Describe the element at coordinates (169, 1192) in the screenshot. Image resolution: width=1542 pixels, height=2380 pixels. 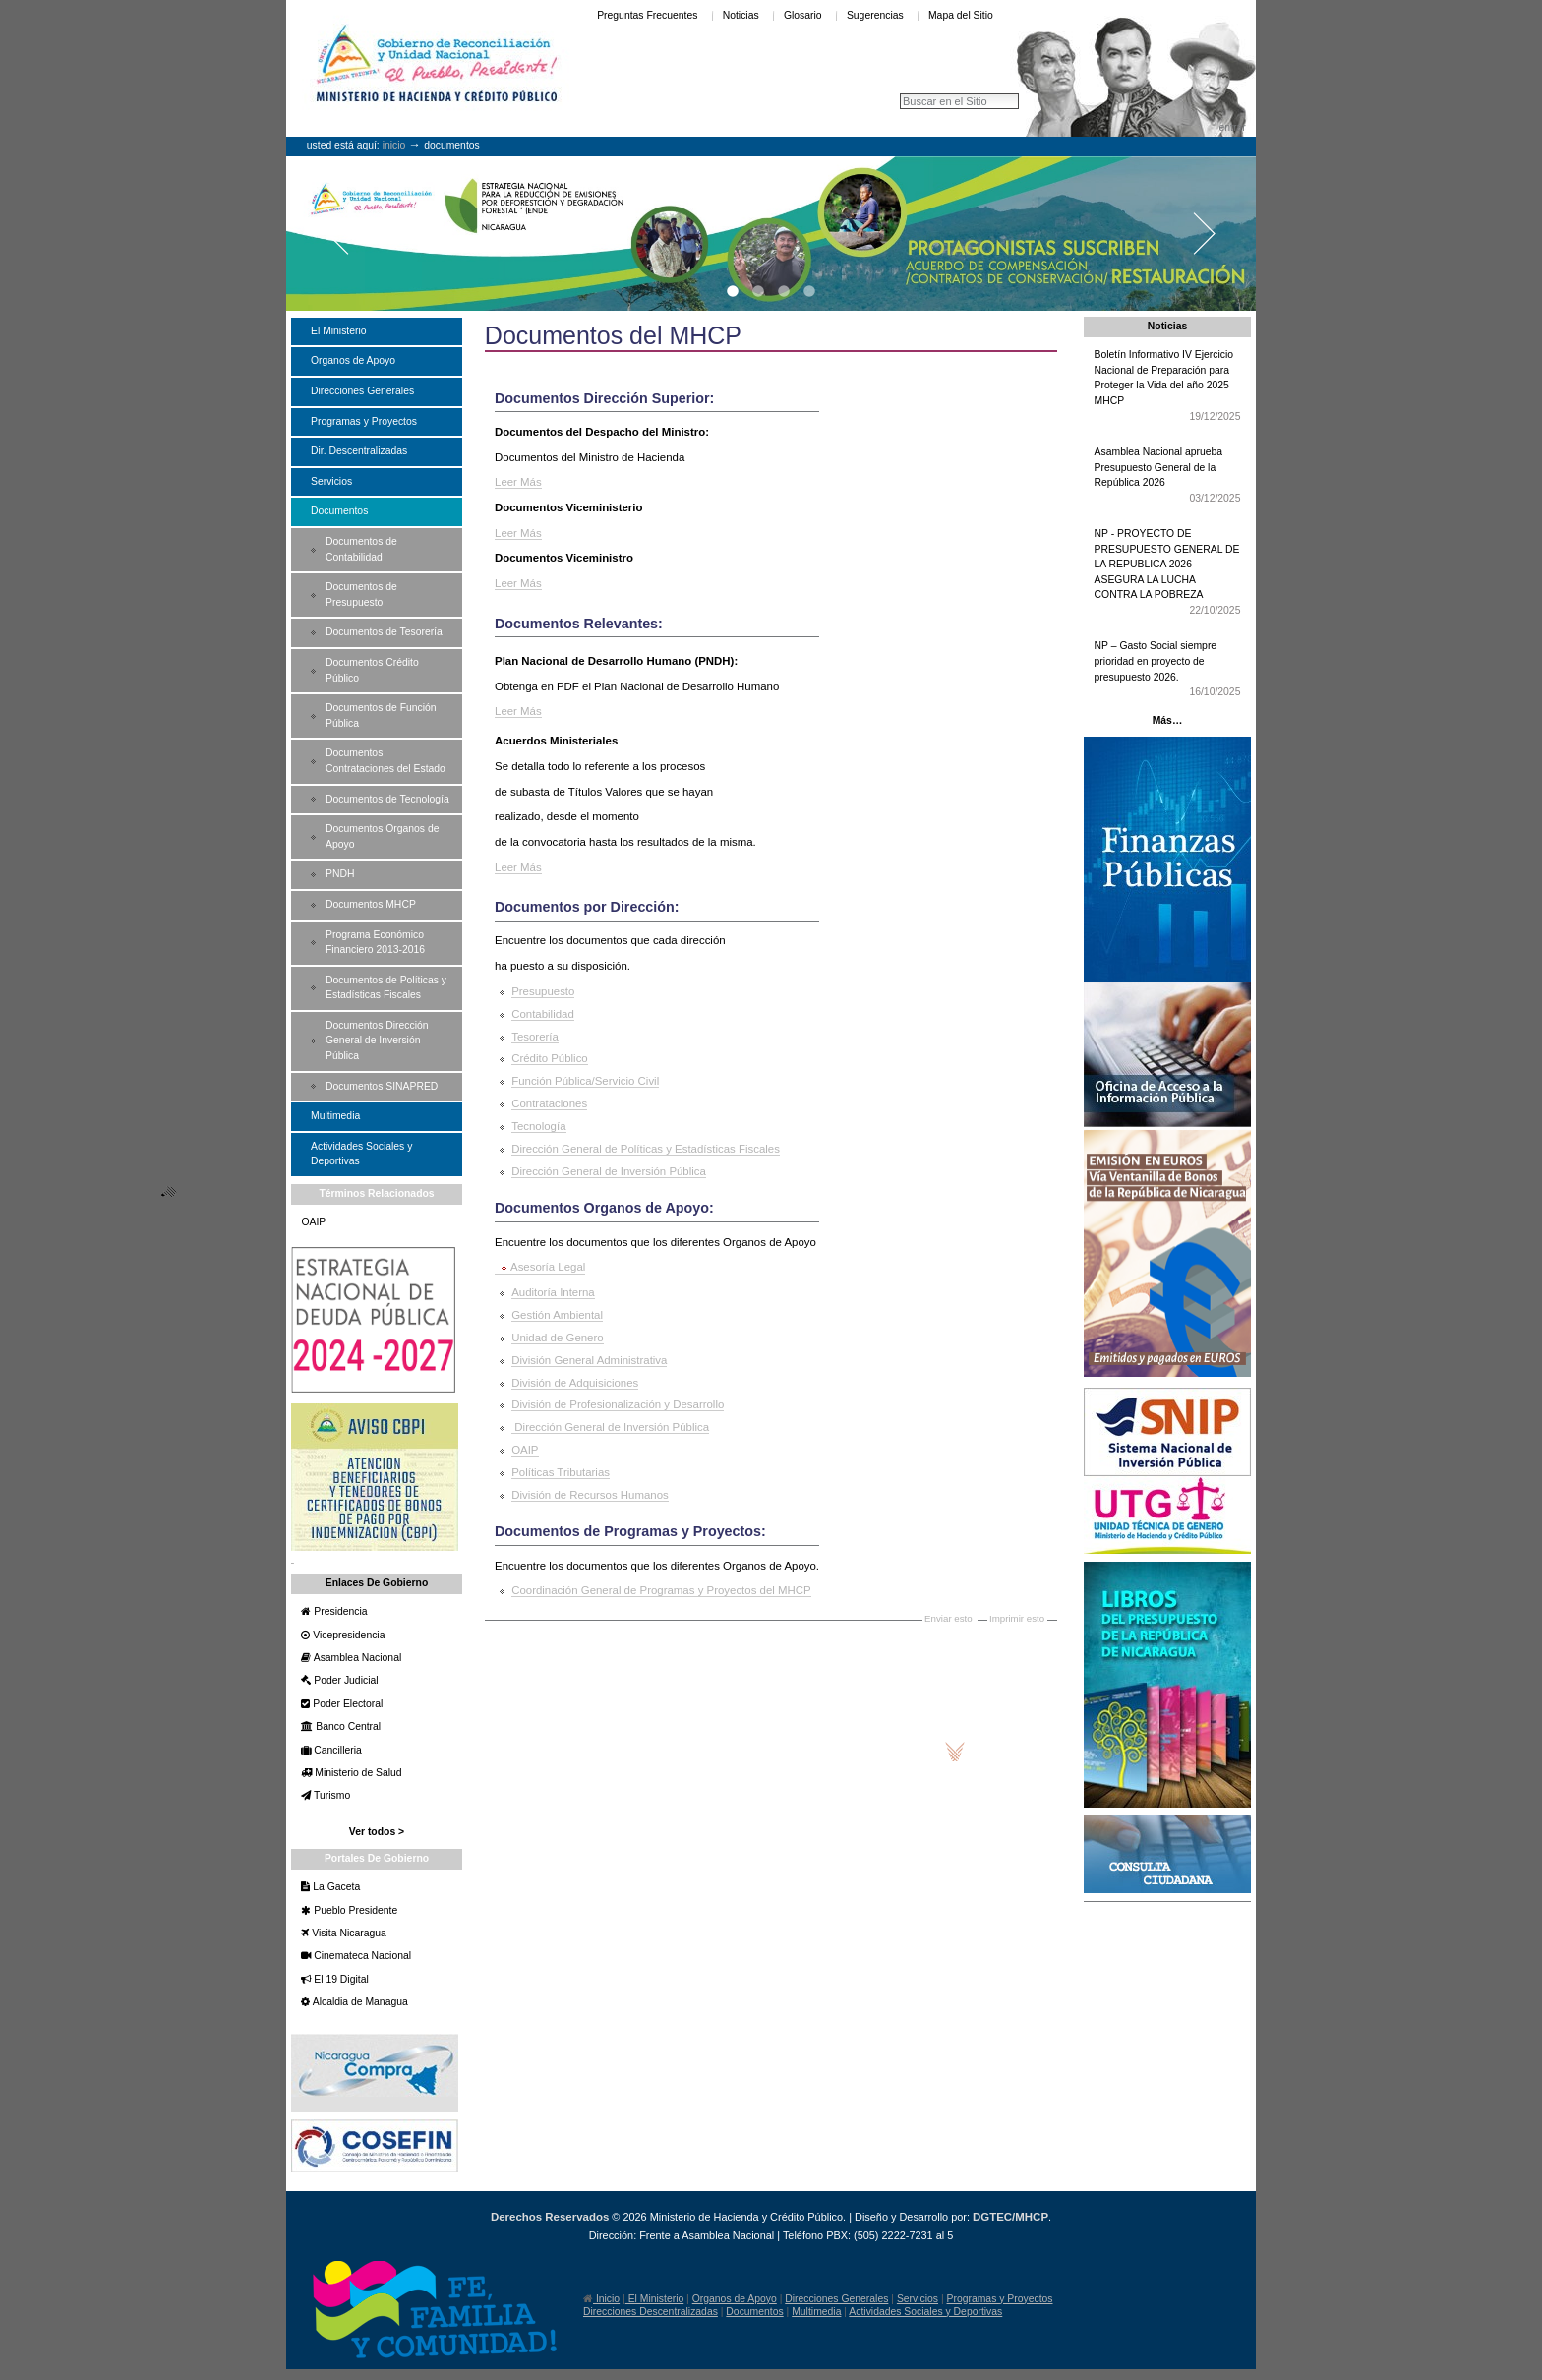
I see `open zebpay cryptocurrency exchange app` at that location.